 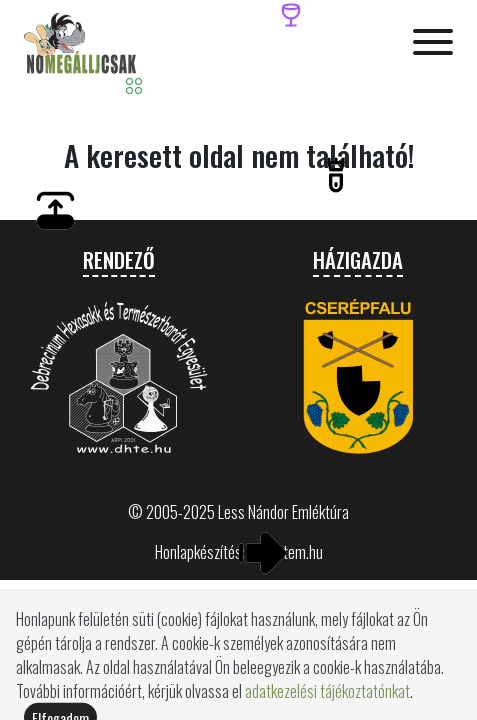 What do you see at coordinates (55, 210) in the screenshot?
I see `move element to top position` at bounding box center [55, 210].